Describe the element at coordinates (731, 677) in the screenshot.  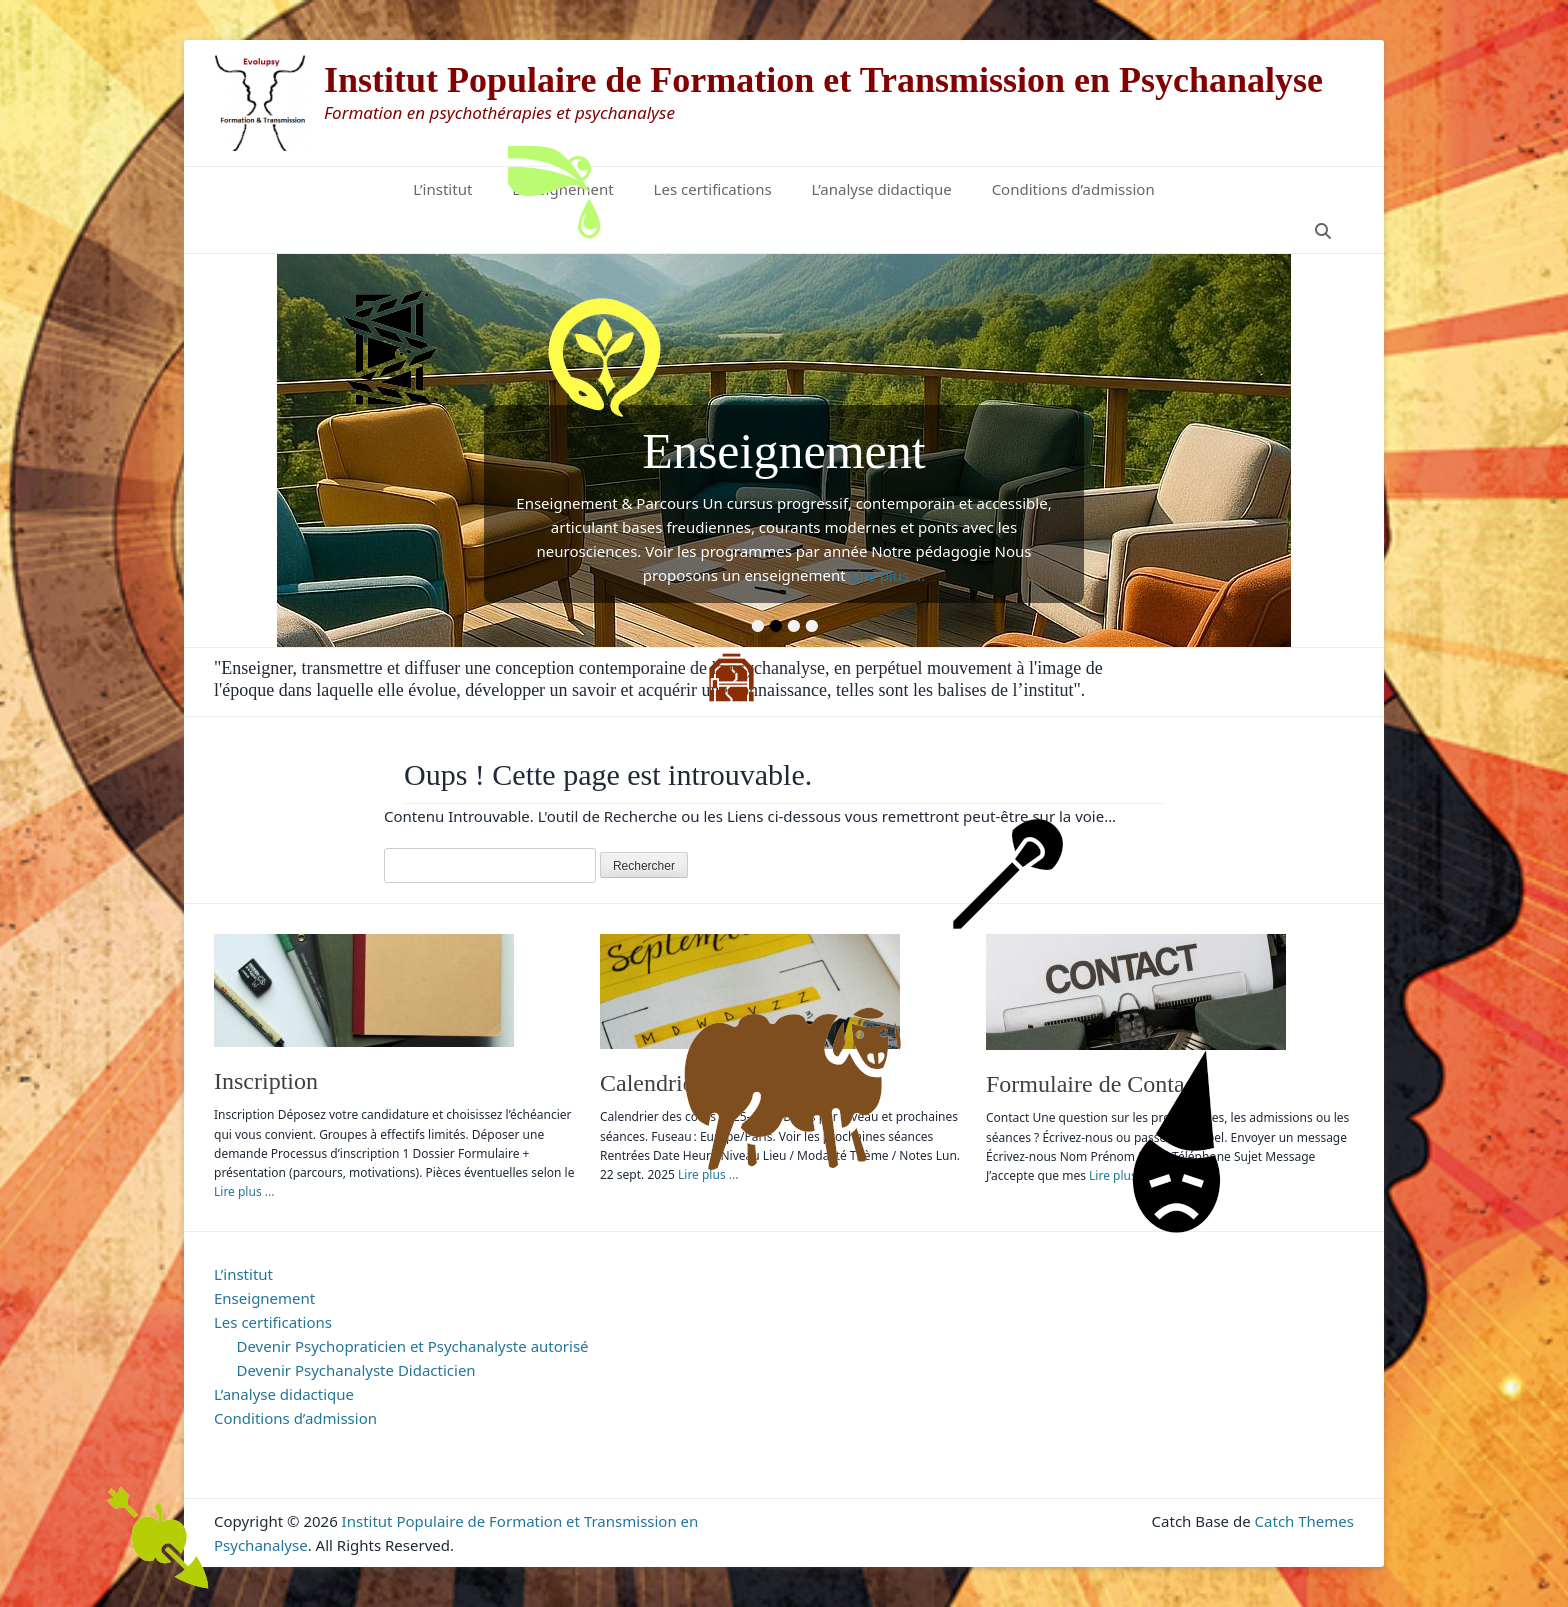
I see `access airlock or sealed compartment controls` at that location.